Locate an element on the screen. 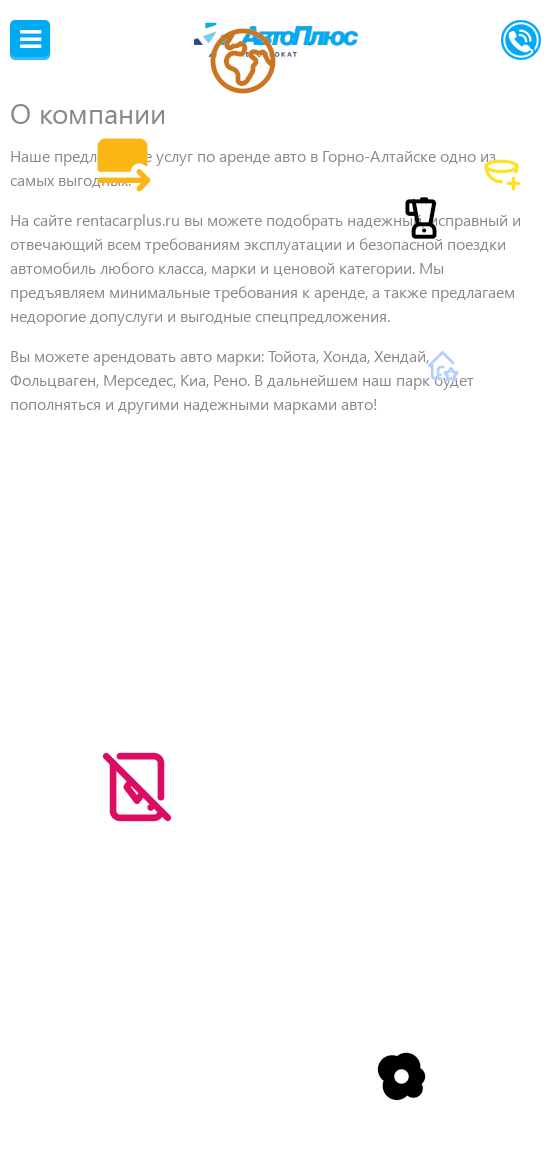 Image resolution: width=551 pixels, height=1173 pixels. switch to international or regional settings is located at coordinates (243, 61).